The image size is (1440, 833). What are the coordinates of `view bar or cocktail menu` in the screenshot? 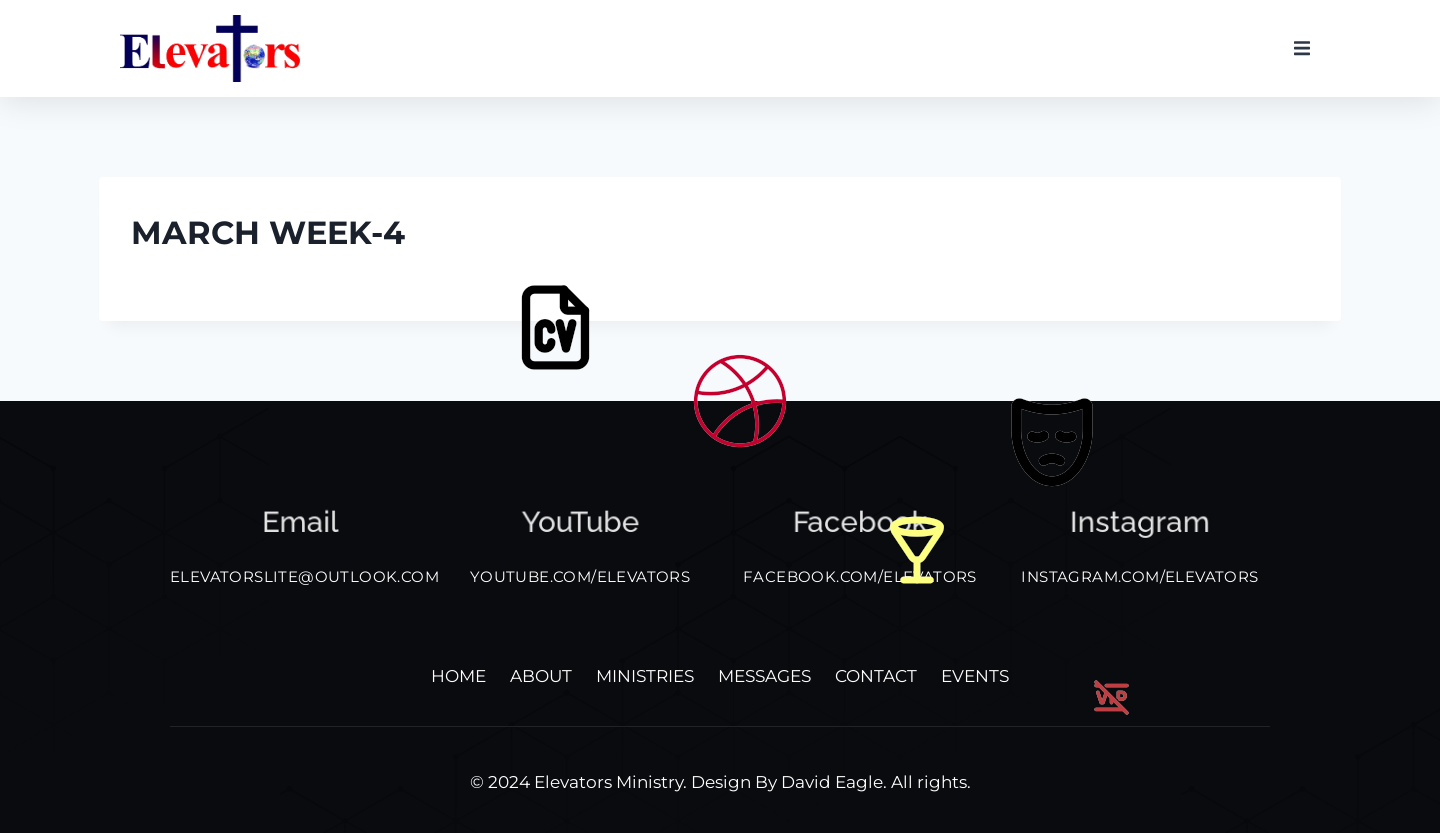 It's located at (917, 550).